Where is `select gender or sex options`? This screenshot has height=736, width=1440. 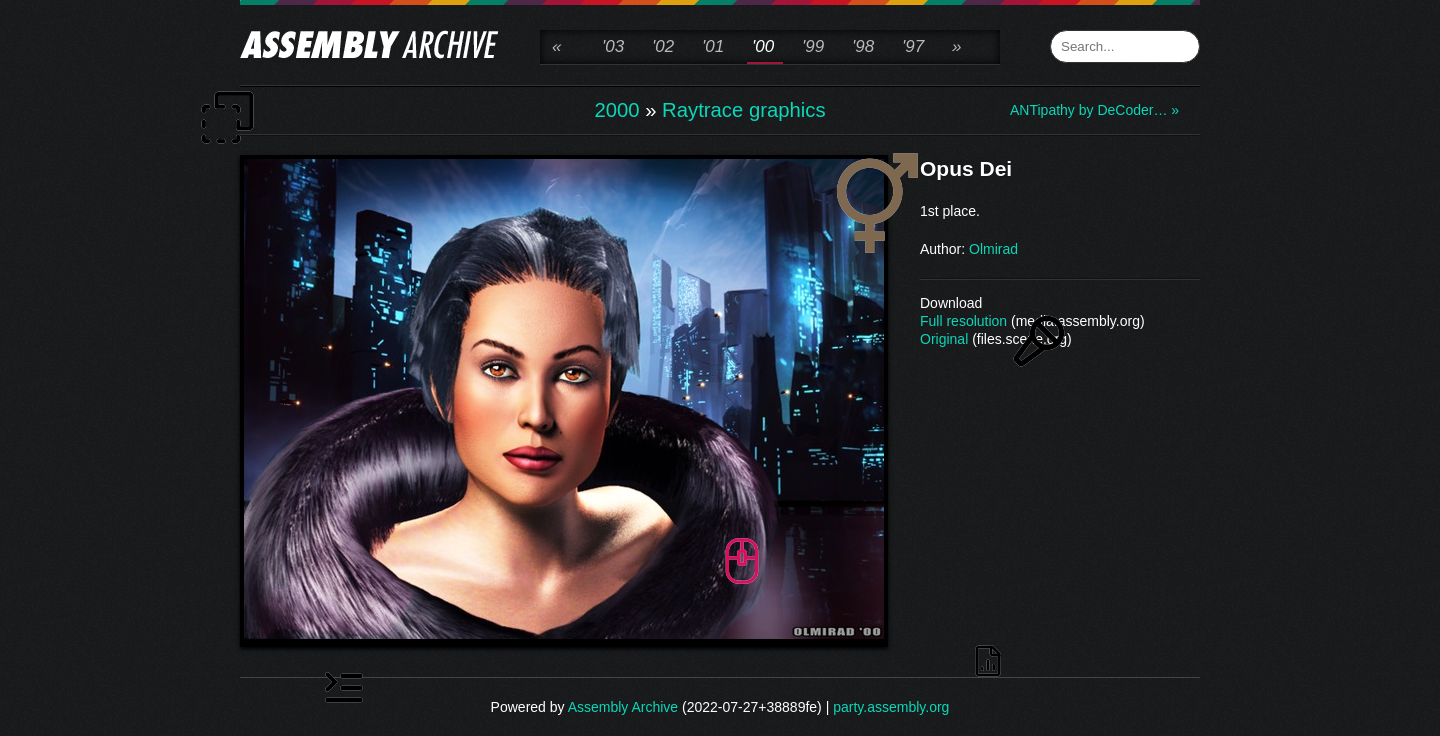
select gender or sex options is located at coordinates (878, 203).